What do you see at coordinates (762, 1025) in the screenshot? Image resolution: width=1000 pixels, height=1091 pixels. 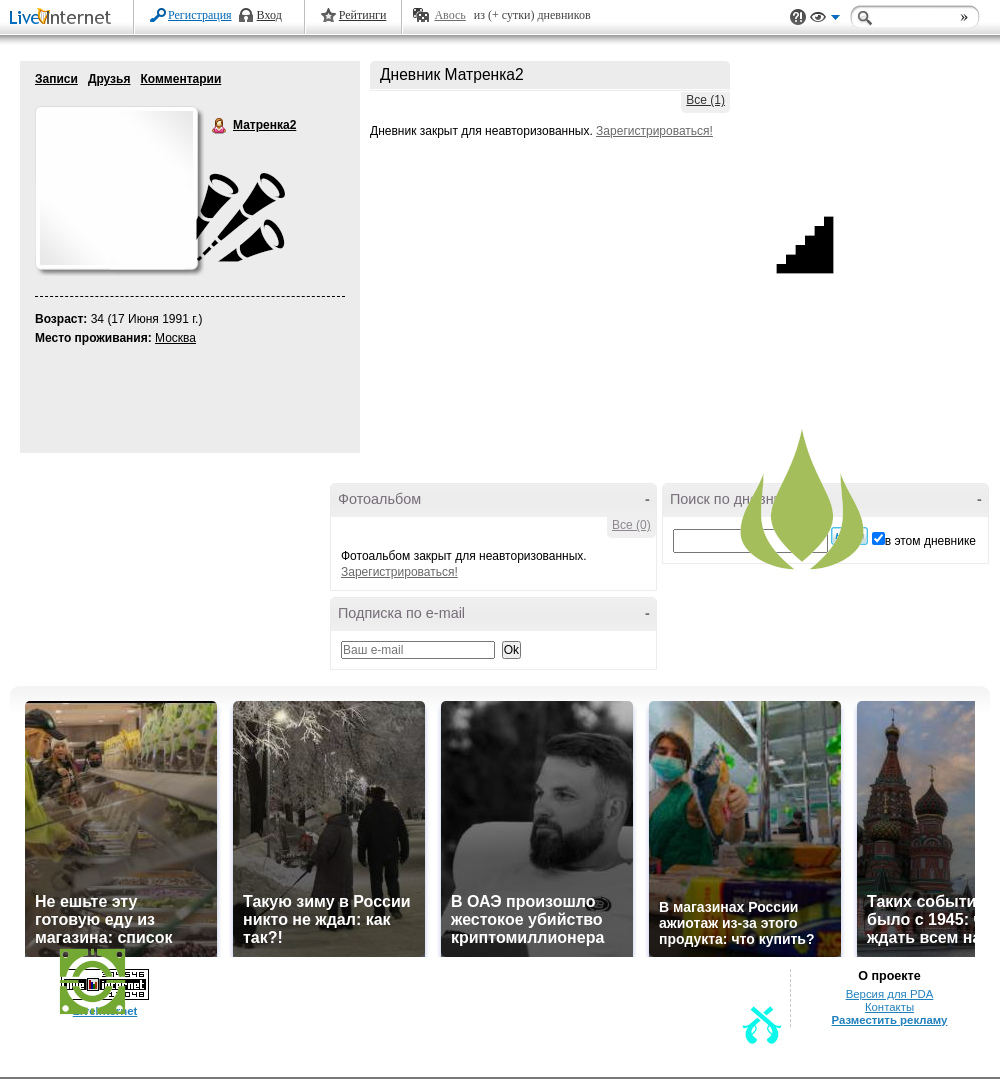 I see `indicates combat or duel mode in a game` at bounding box center [762, 1025].